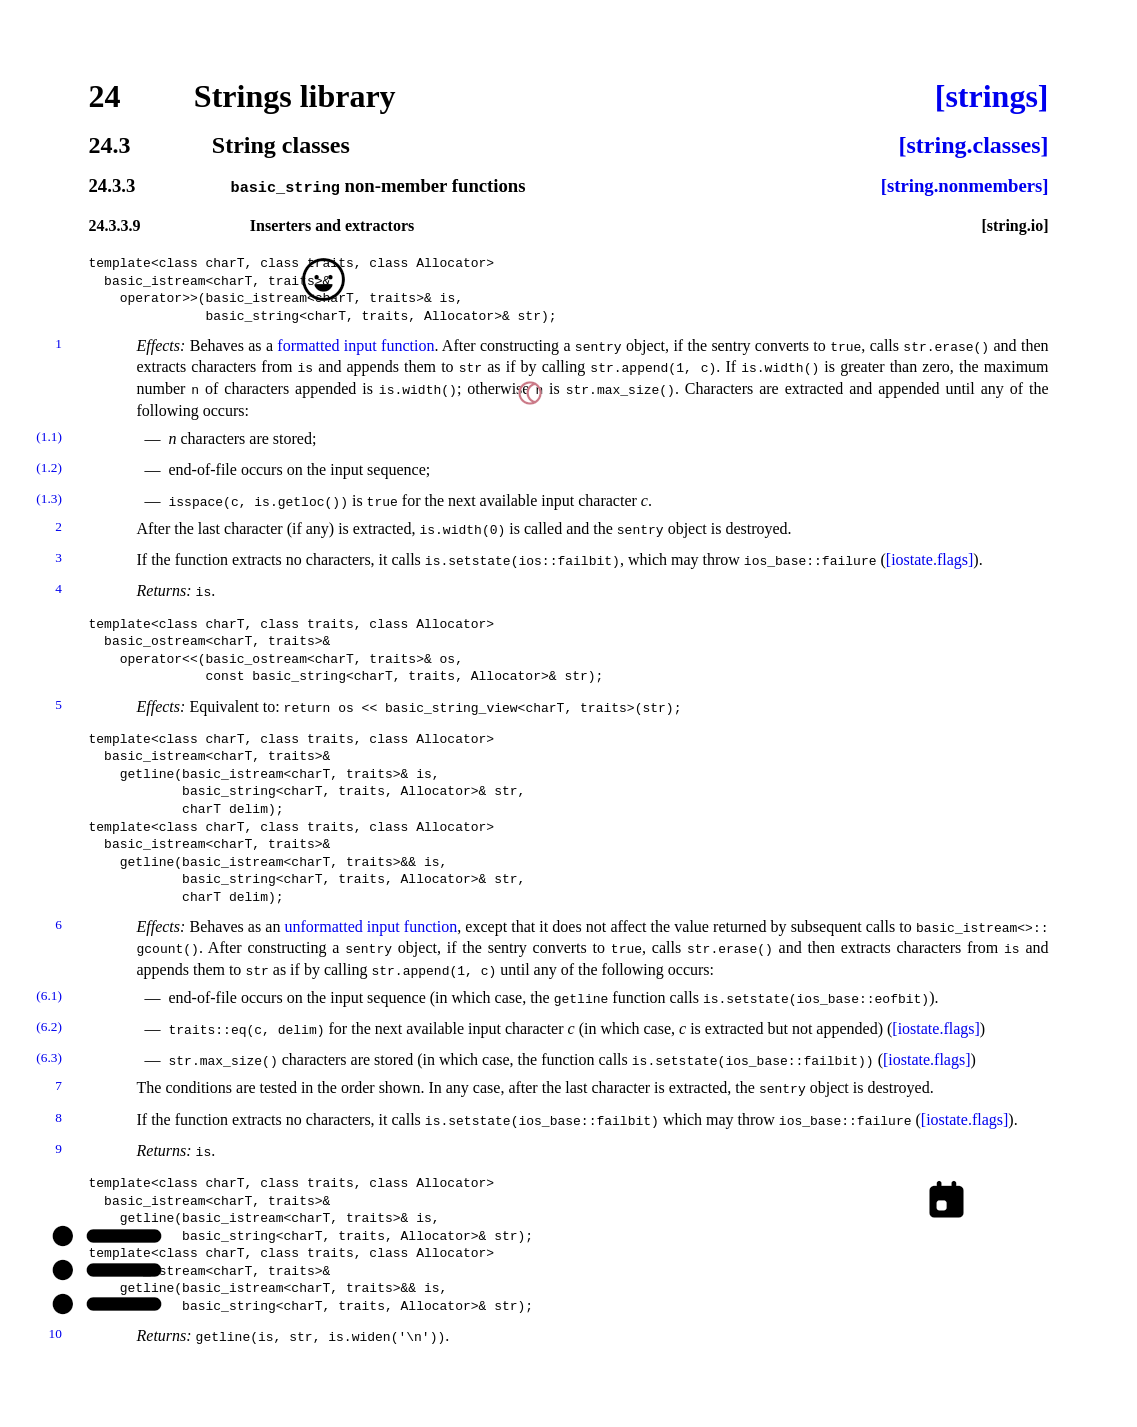  What do you see at coordinates (323, 279) in the screenshot?
I see `rate your experience positively` at bounding box center [323, 279].